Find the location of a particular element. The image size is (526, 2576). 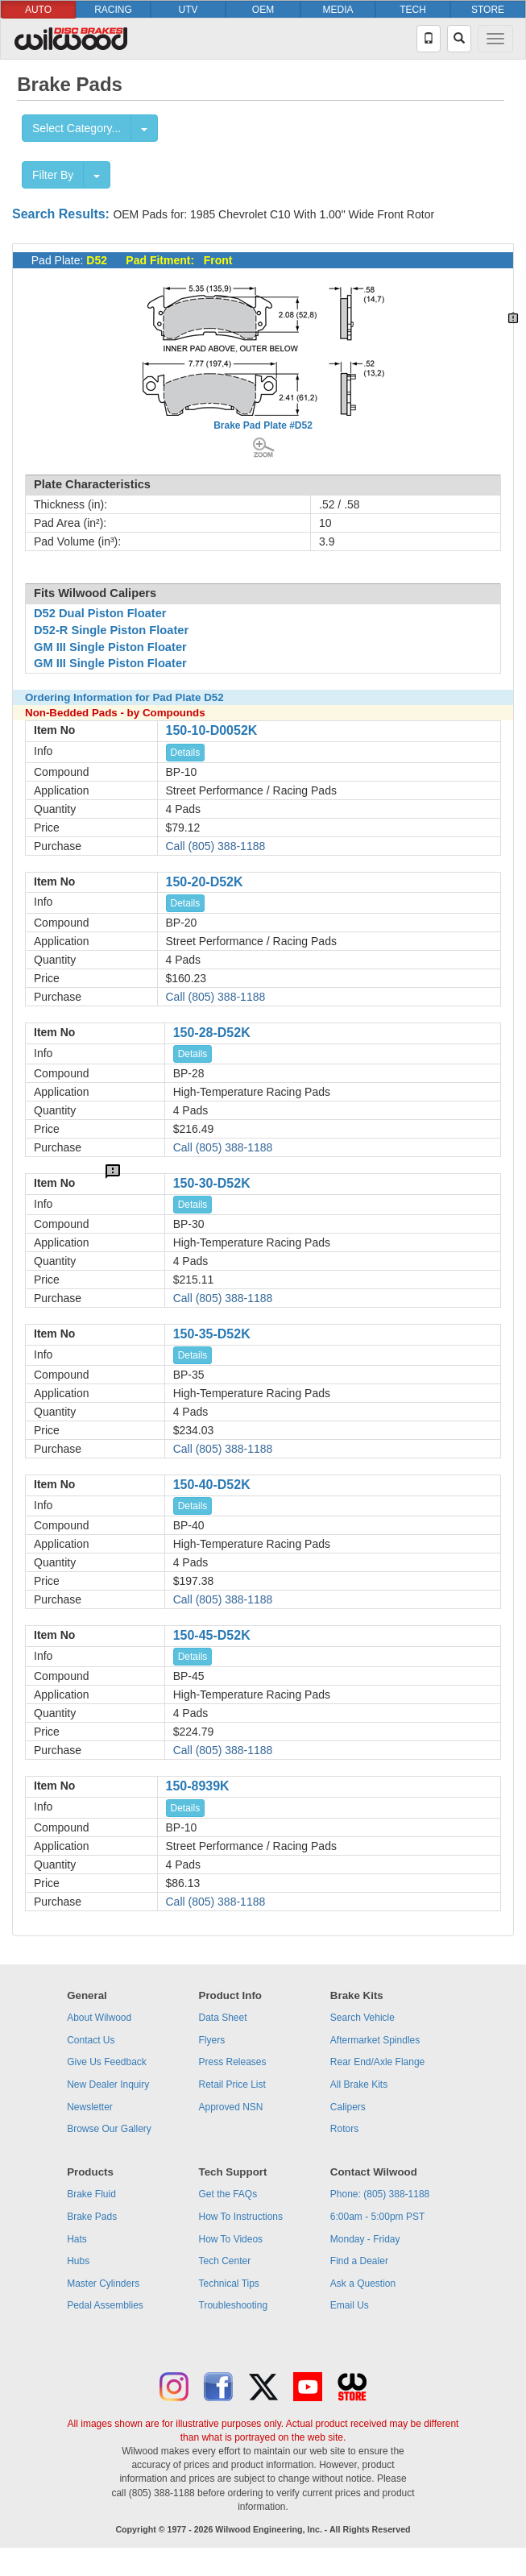

indicates an overdue or late assignment is located at coordinates (513, 318).